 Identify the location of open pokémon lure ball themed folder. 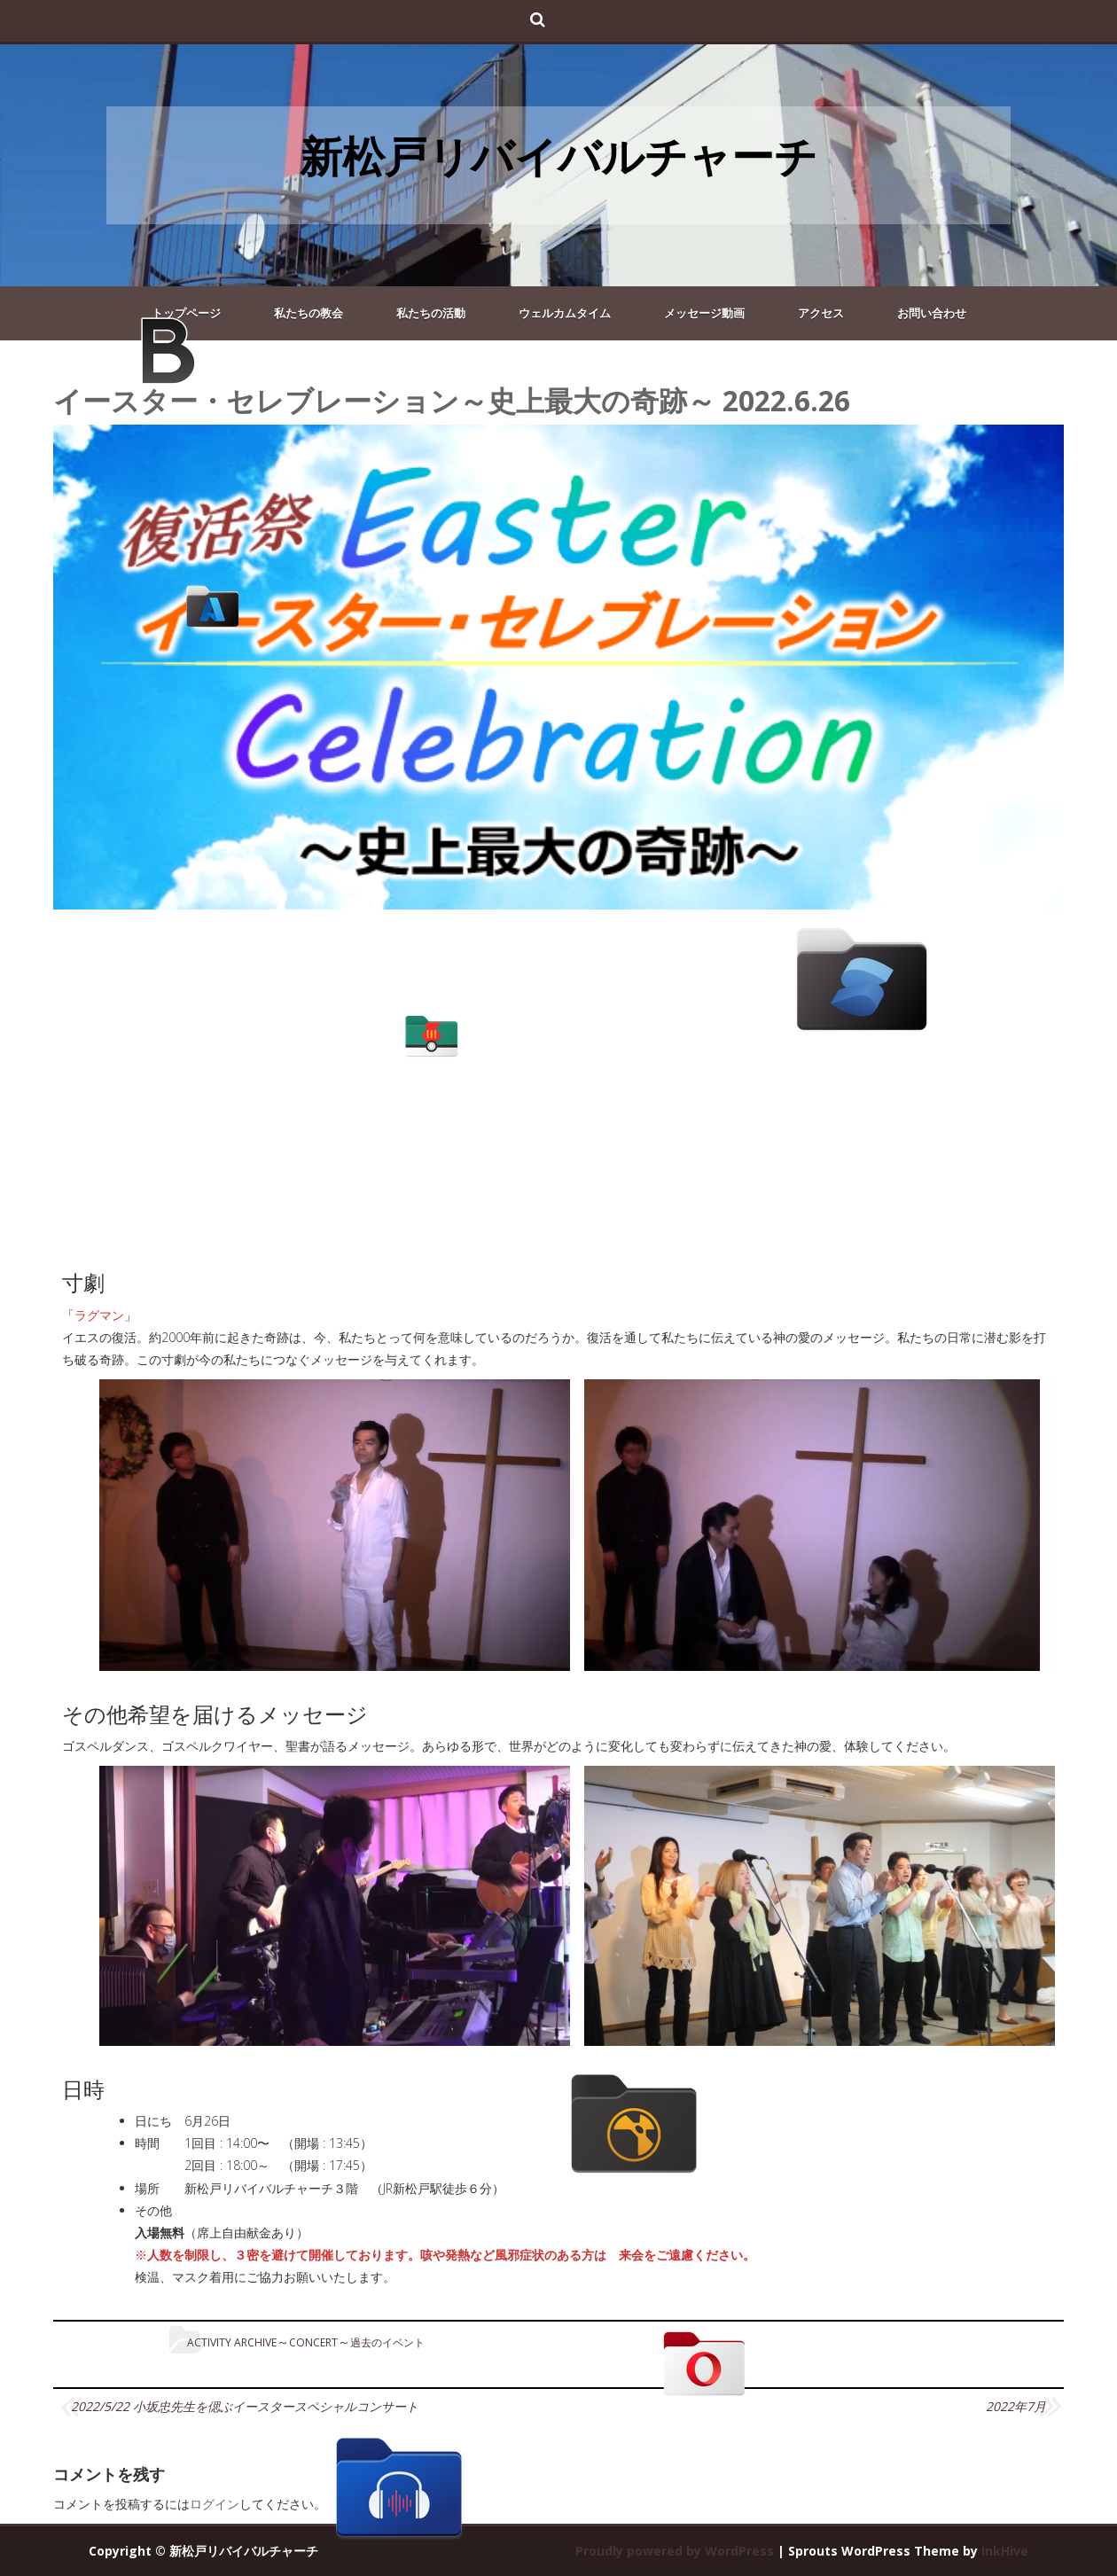
(431, 1037).